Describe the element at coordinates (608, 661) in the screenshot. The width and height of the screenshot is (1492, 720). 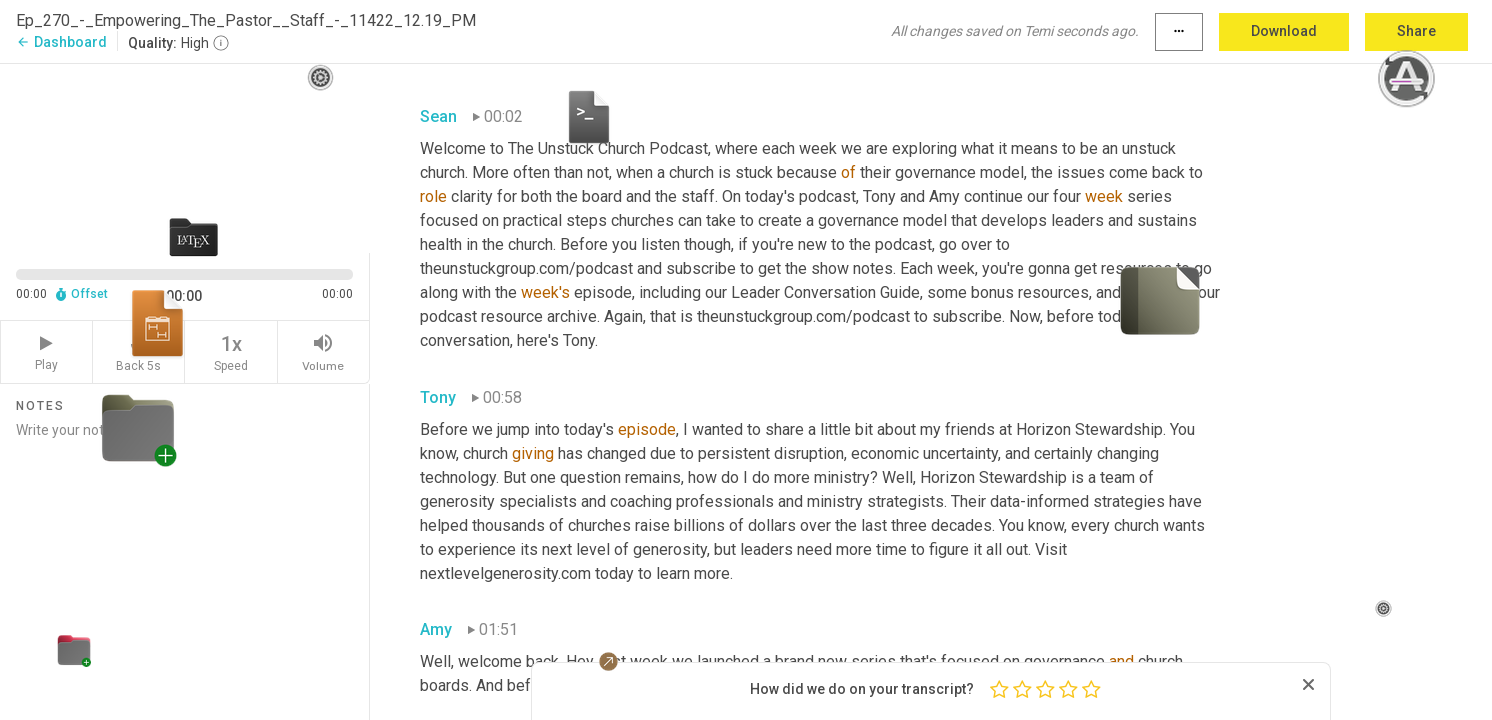
I see `indicates a symbolic link or shortcut to another file` at that location.